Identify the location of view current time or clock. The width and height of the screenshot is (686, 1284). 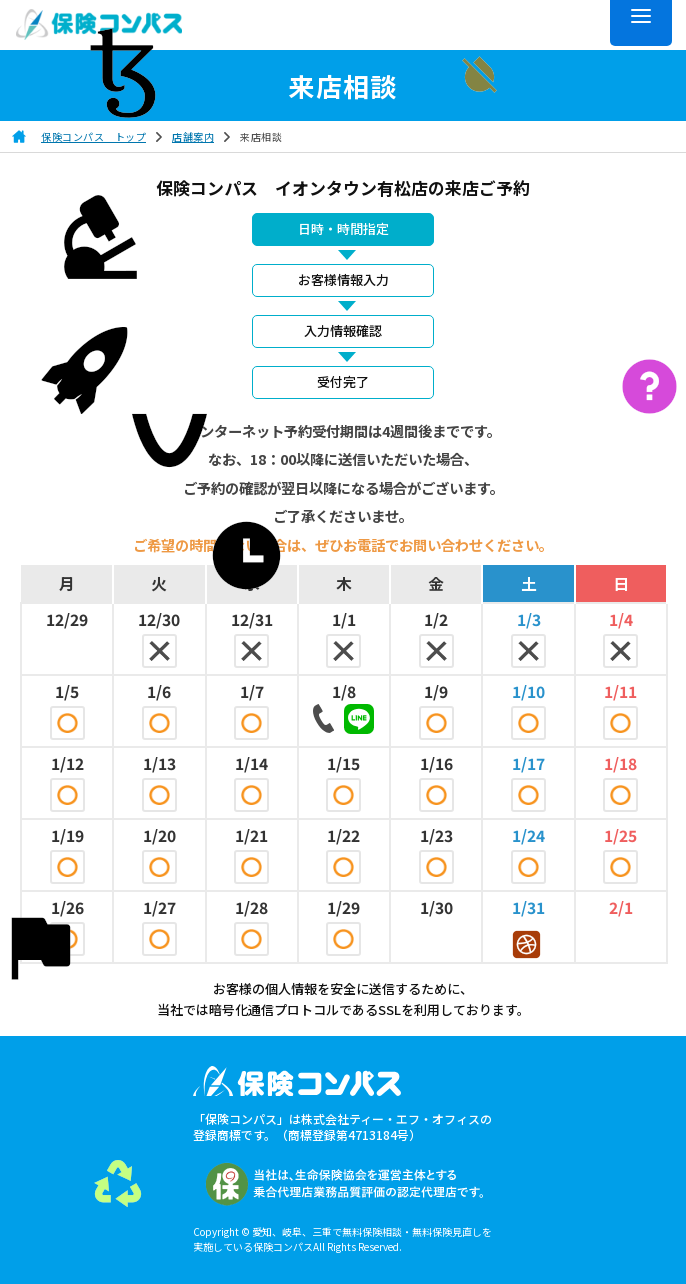
(246, 555).